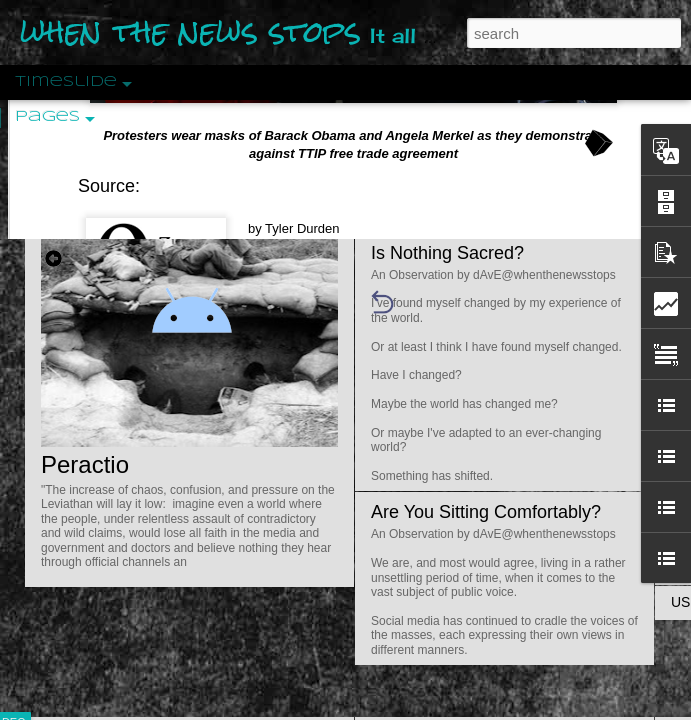 Image resolution: width=691 pixels, height=720 pixels. I want to click on go back to the previous screen, so click(383, 303).